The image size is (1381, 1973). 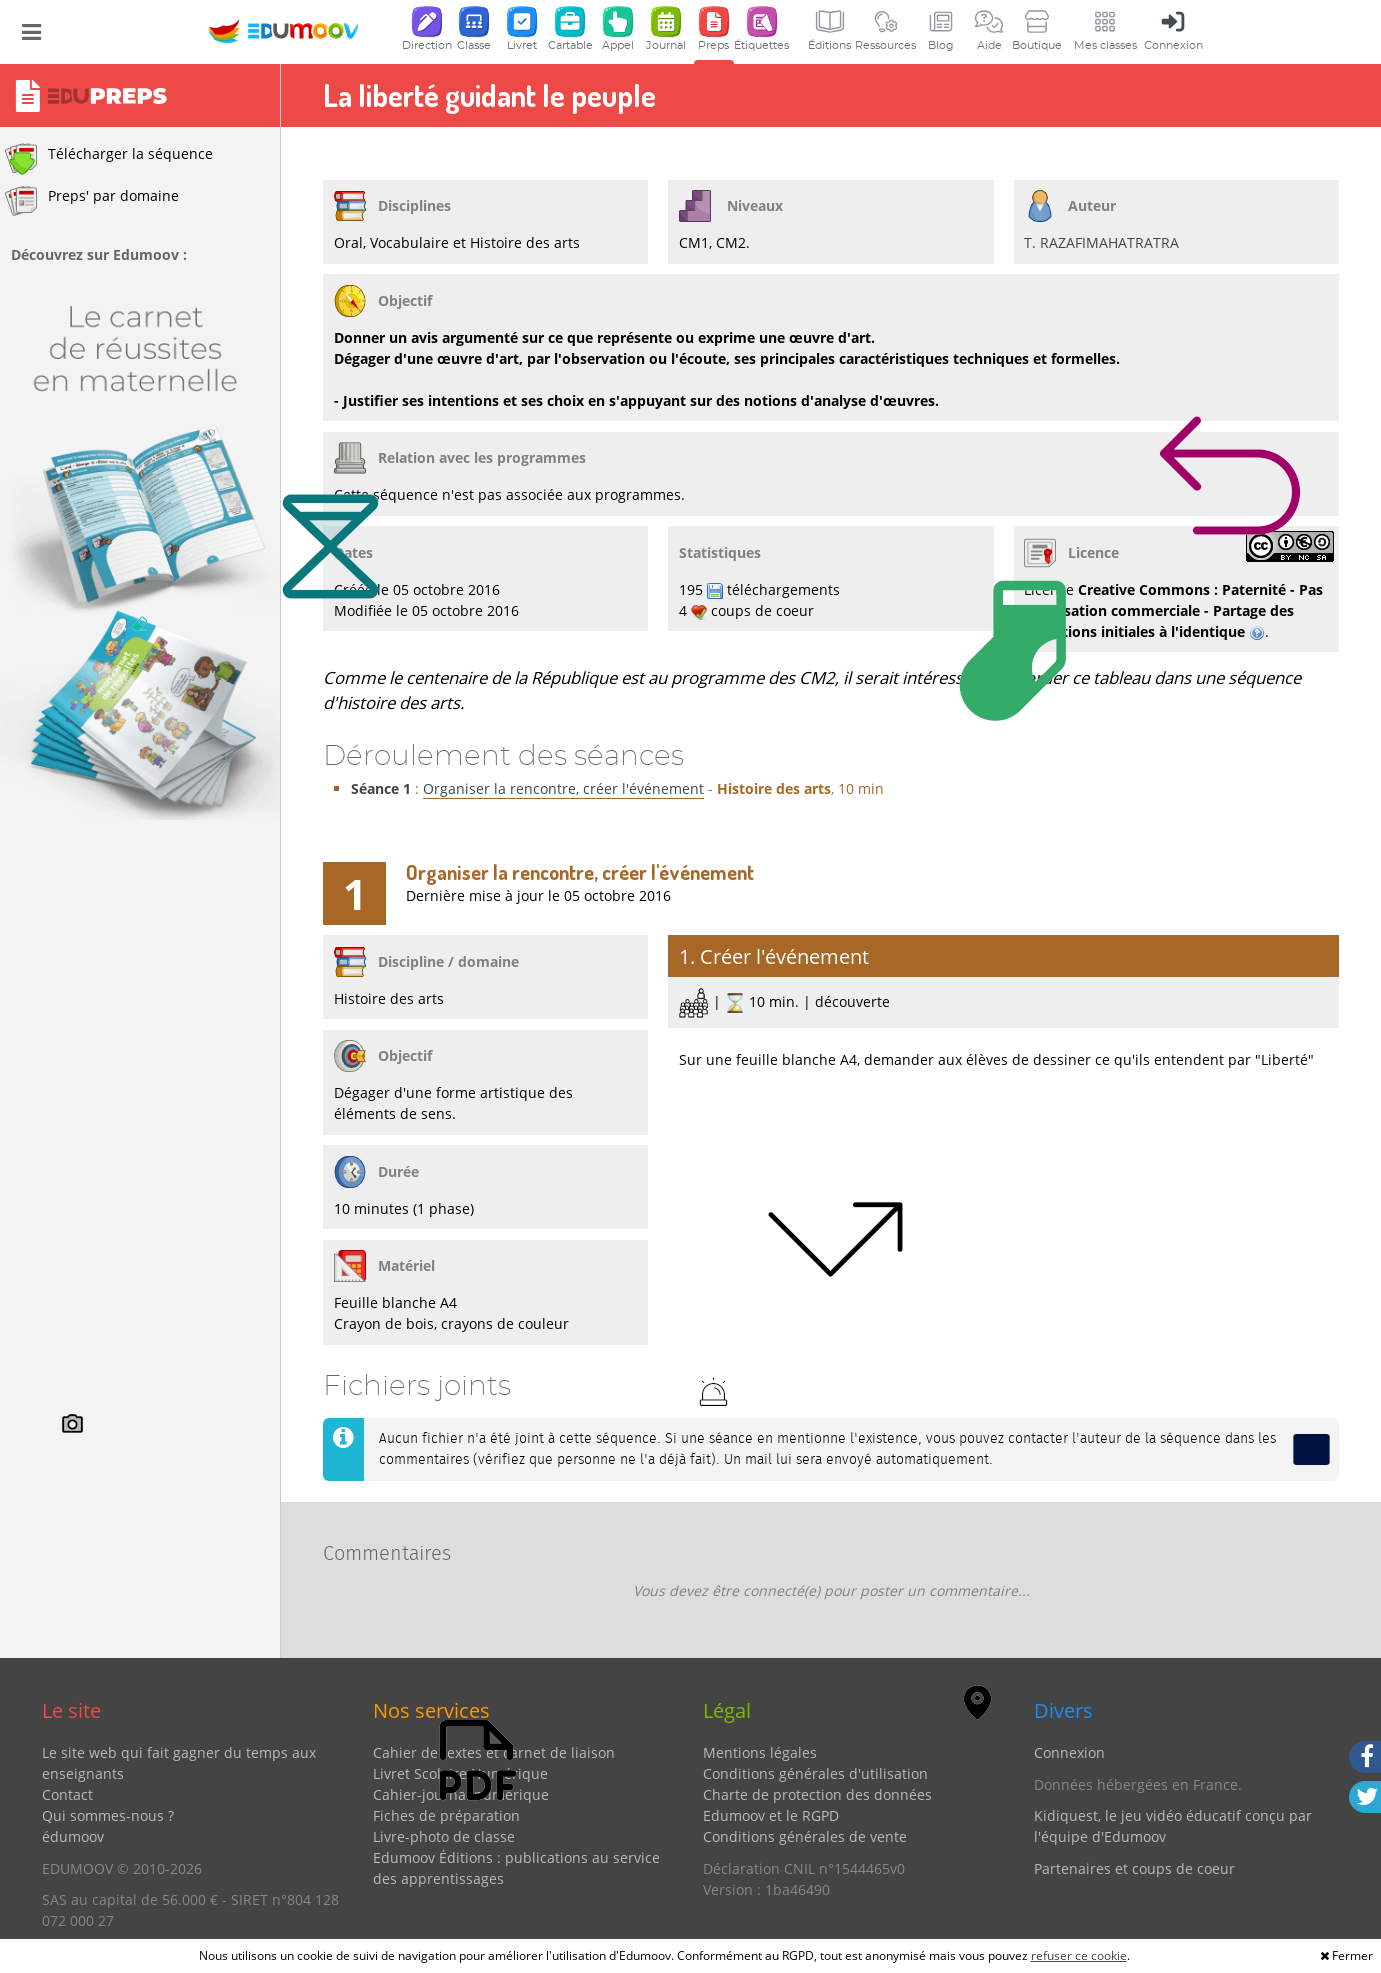 I want to click on placeholder for image or media content, so click(x=1311, y=1449).